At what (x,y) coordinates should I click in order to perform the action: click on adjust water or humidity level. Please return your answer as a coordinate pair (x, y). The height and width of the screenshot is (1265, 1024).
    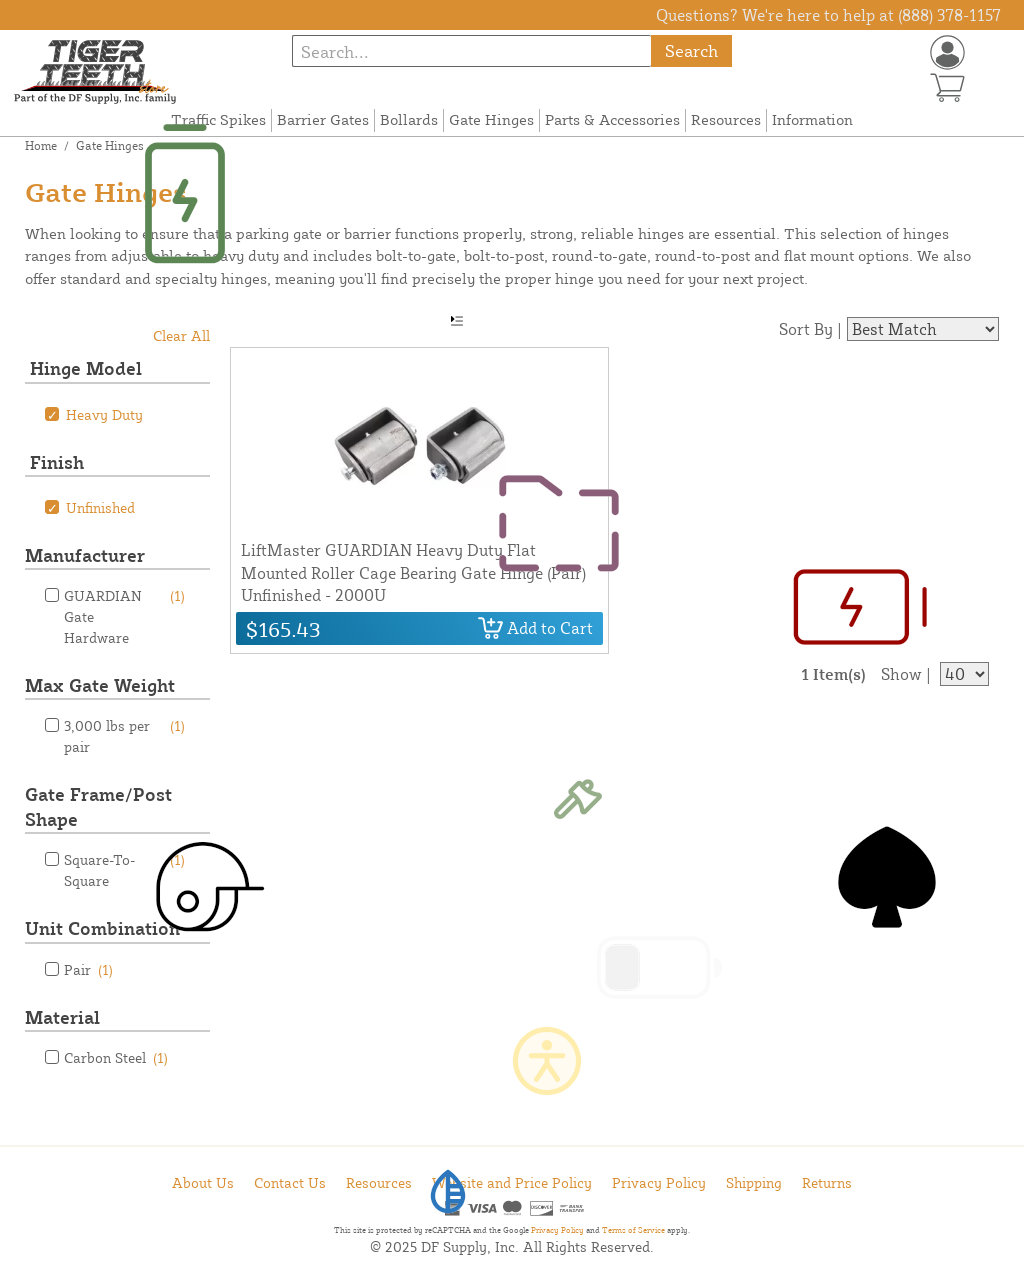
    Looking at the image, I should click on (448, 1193).